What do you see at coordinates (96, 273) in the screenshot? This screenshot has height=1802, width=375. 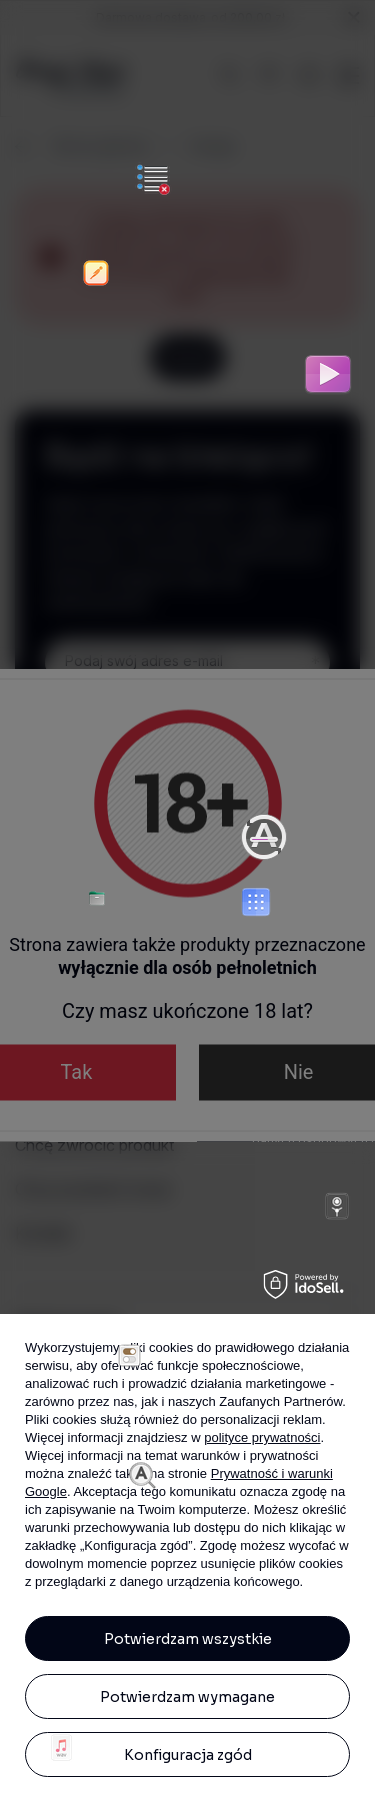 I see `open Postman API development app` at bounding box center [96, 273].